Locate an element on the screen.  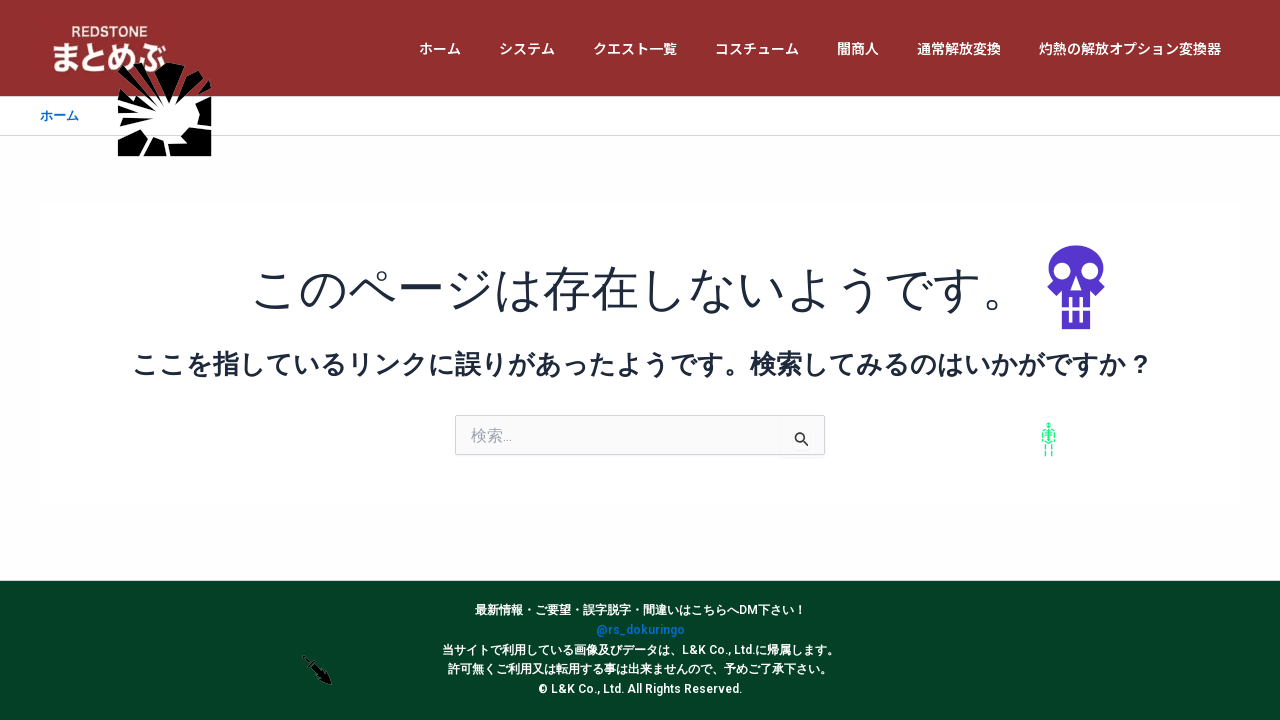
indicates player death or game over state is located at coordinates (1075, 286).